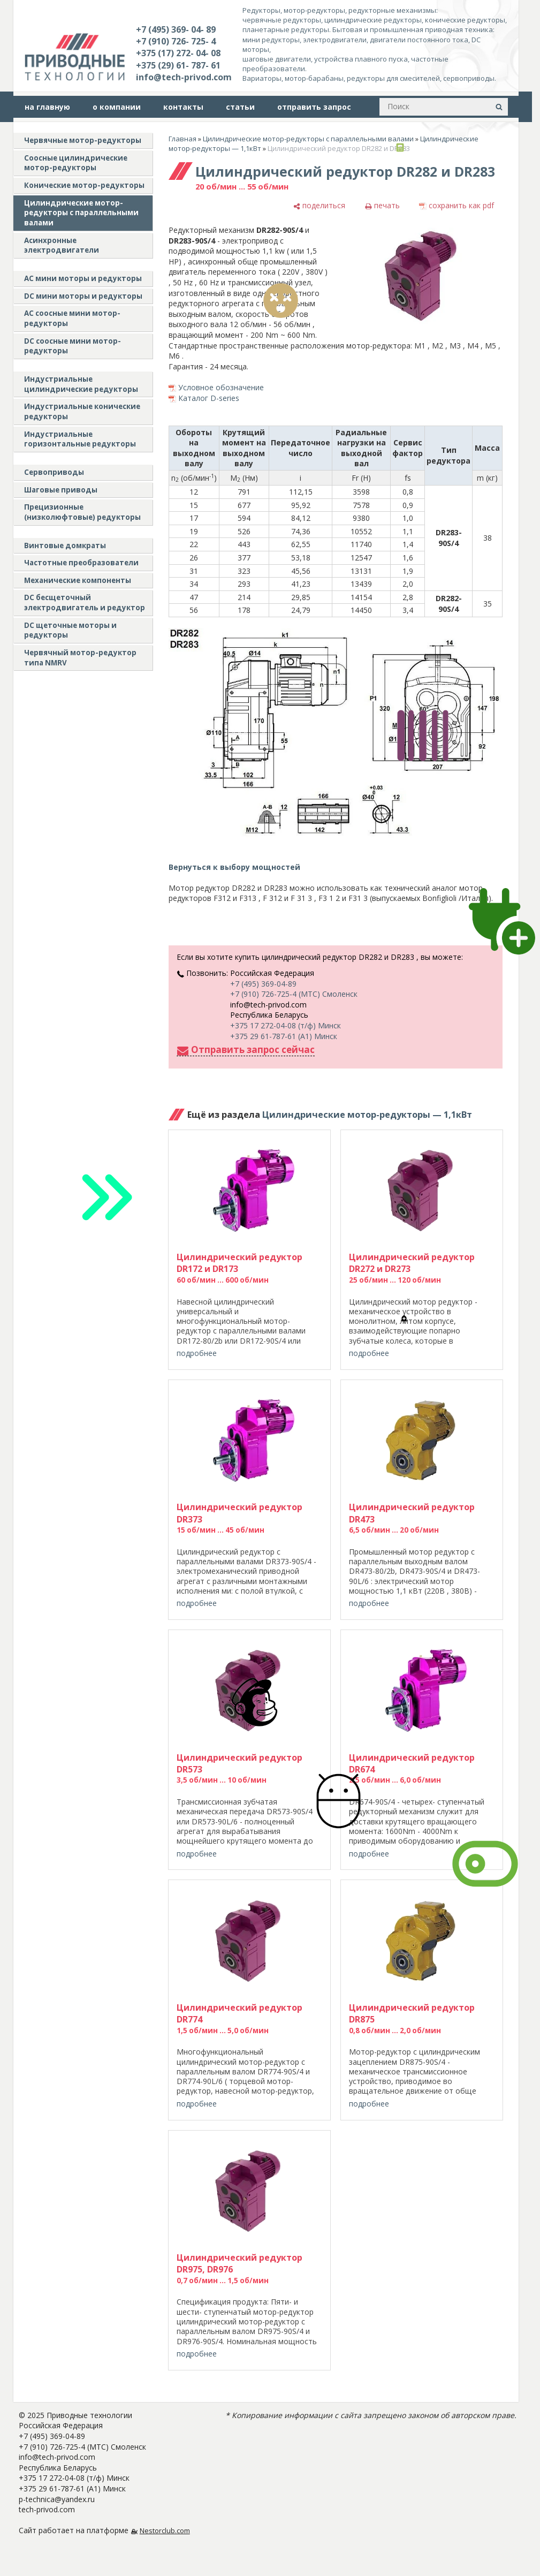 Image resolution: width=540 pixels, height=2576 pixels. Describe the element at coordinates (400, 147) in the screenshot. I see `open the calculator app` at that location.